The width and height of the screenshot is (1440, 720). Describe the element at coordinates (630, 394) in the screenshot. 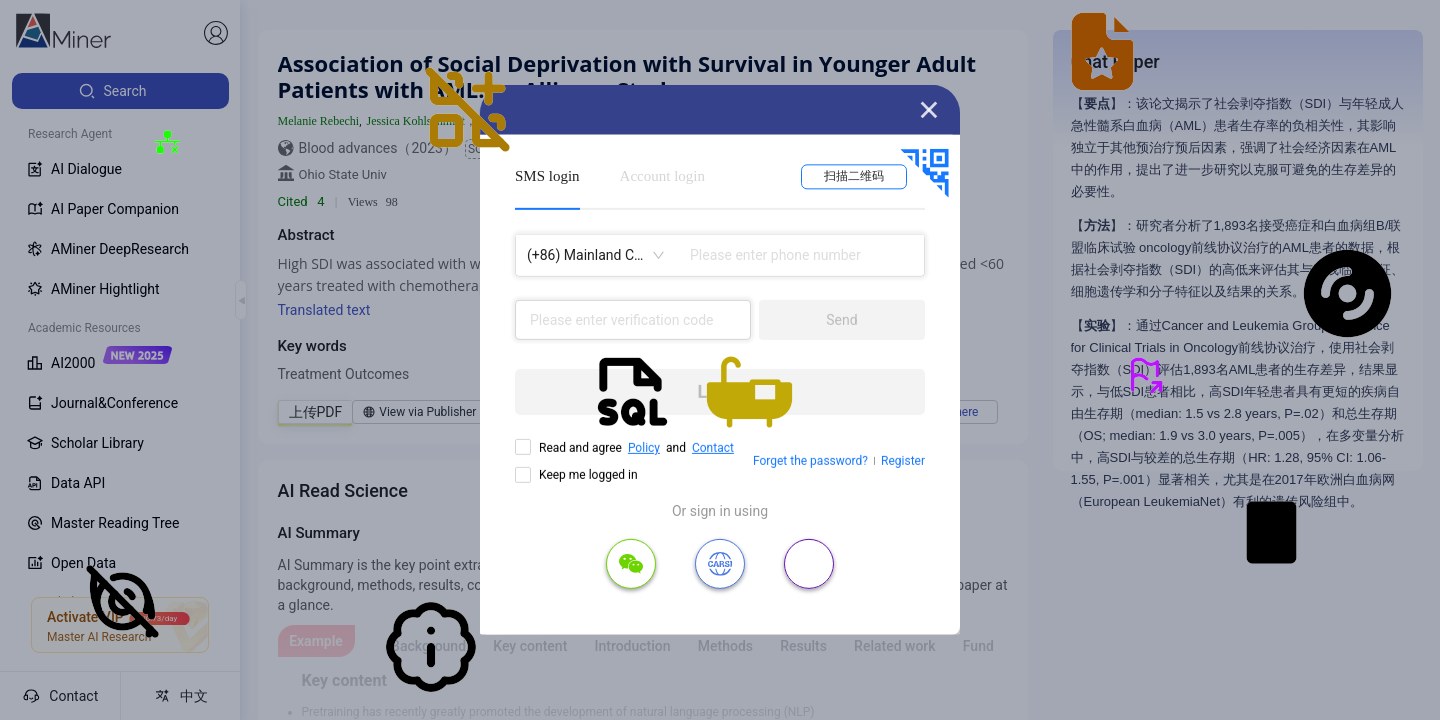

I see `open or view an SQL database file` at that location.